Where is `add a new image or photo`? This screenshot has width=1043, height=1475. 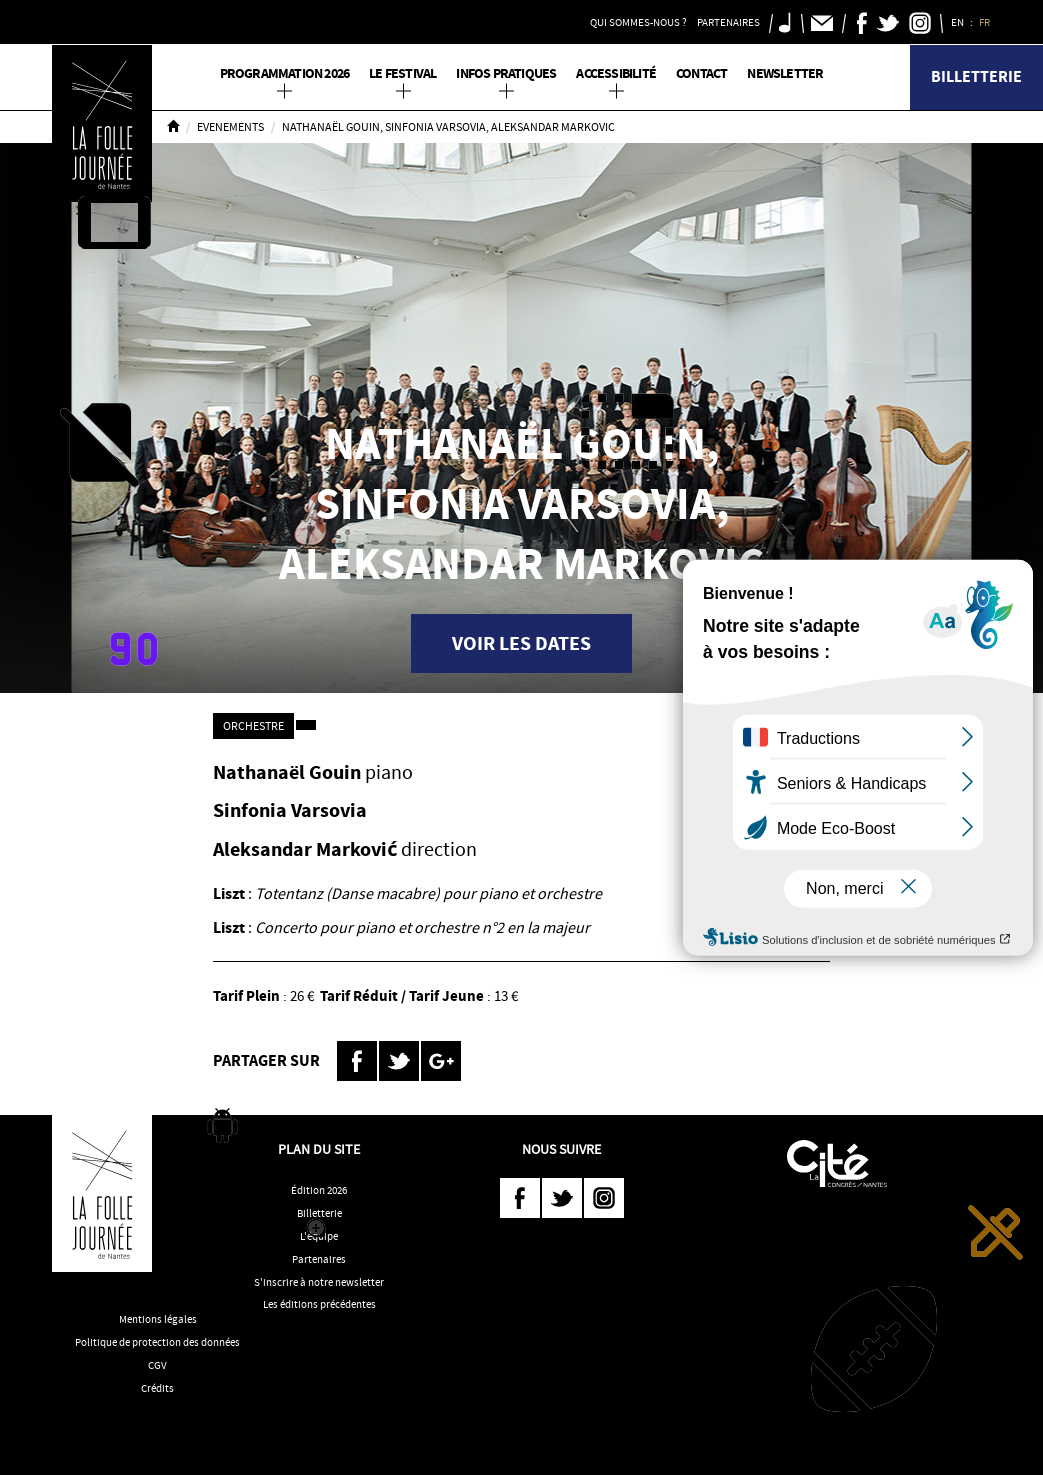
add a new image or photo is located at coordinates (316, 1228).